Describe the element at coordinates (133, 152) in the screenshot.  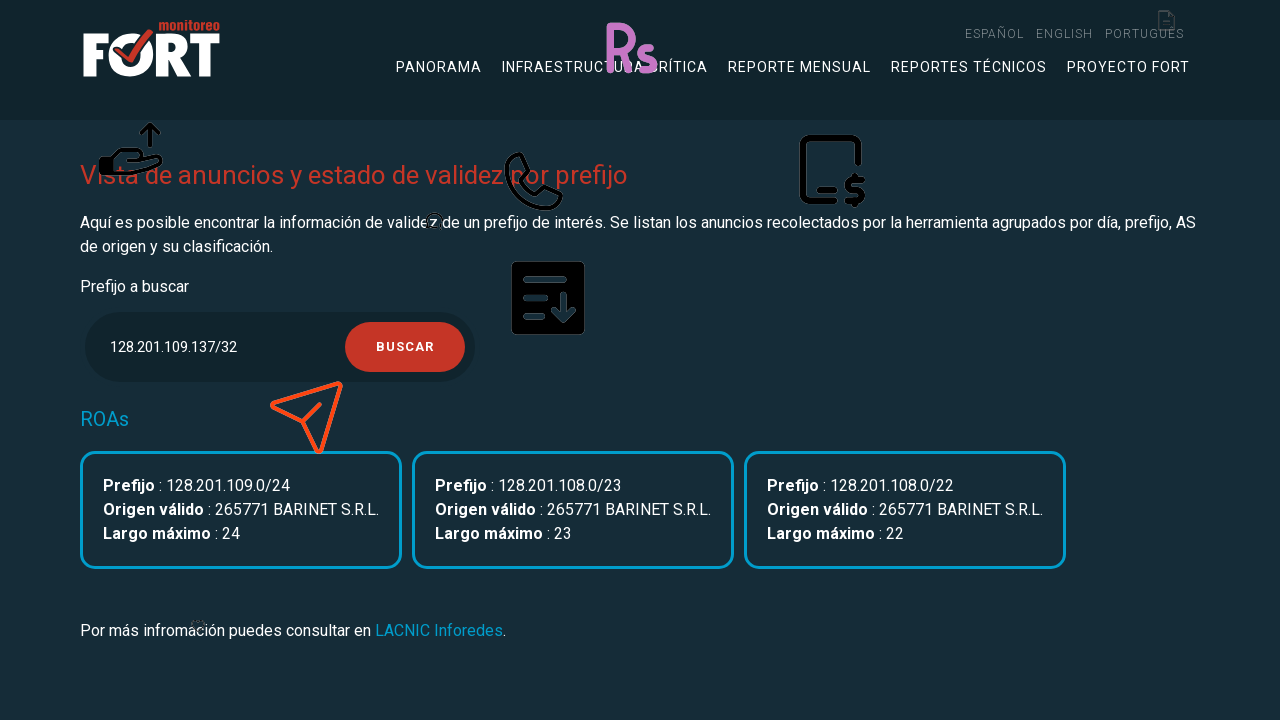
I see `upload or send a file` at that location.